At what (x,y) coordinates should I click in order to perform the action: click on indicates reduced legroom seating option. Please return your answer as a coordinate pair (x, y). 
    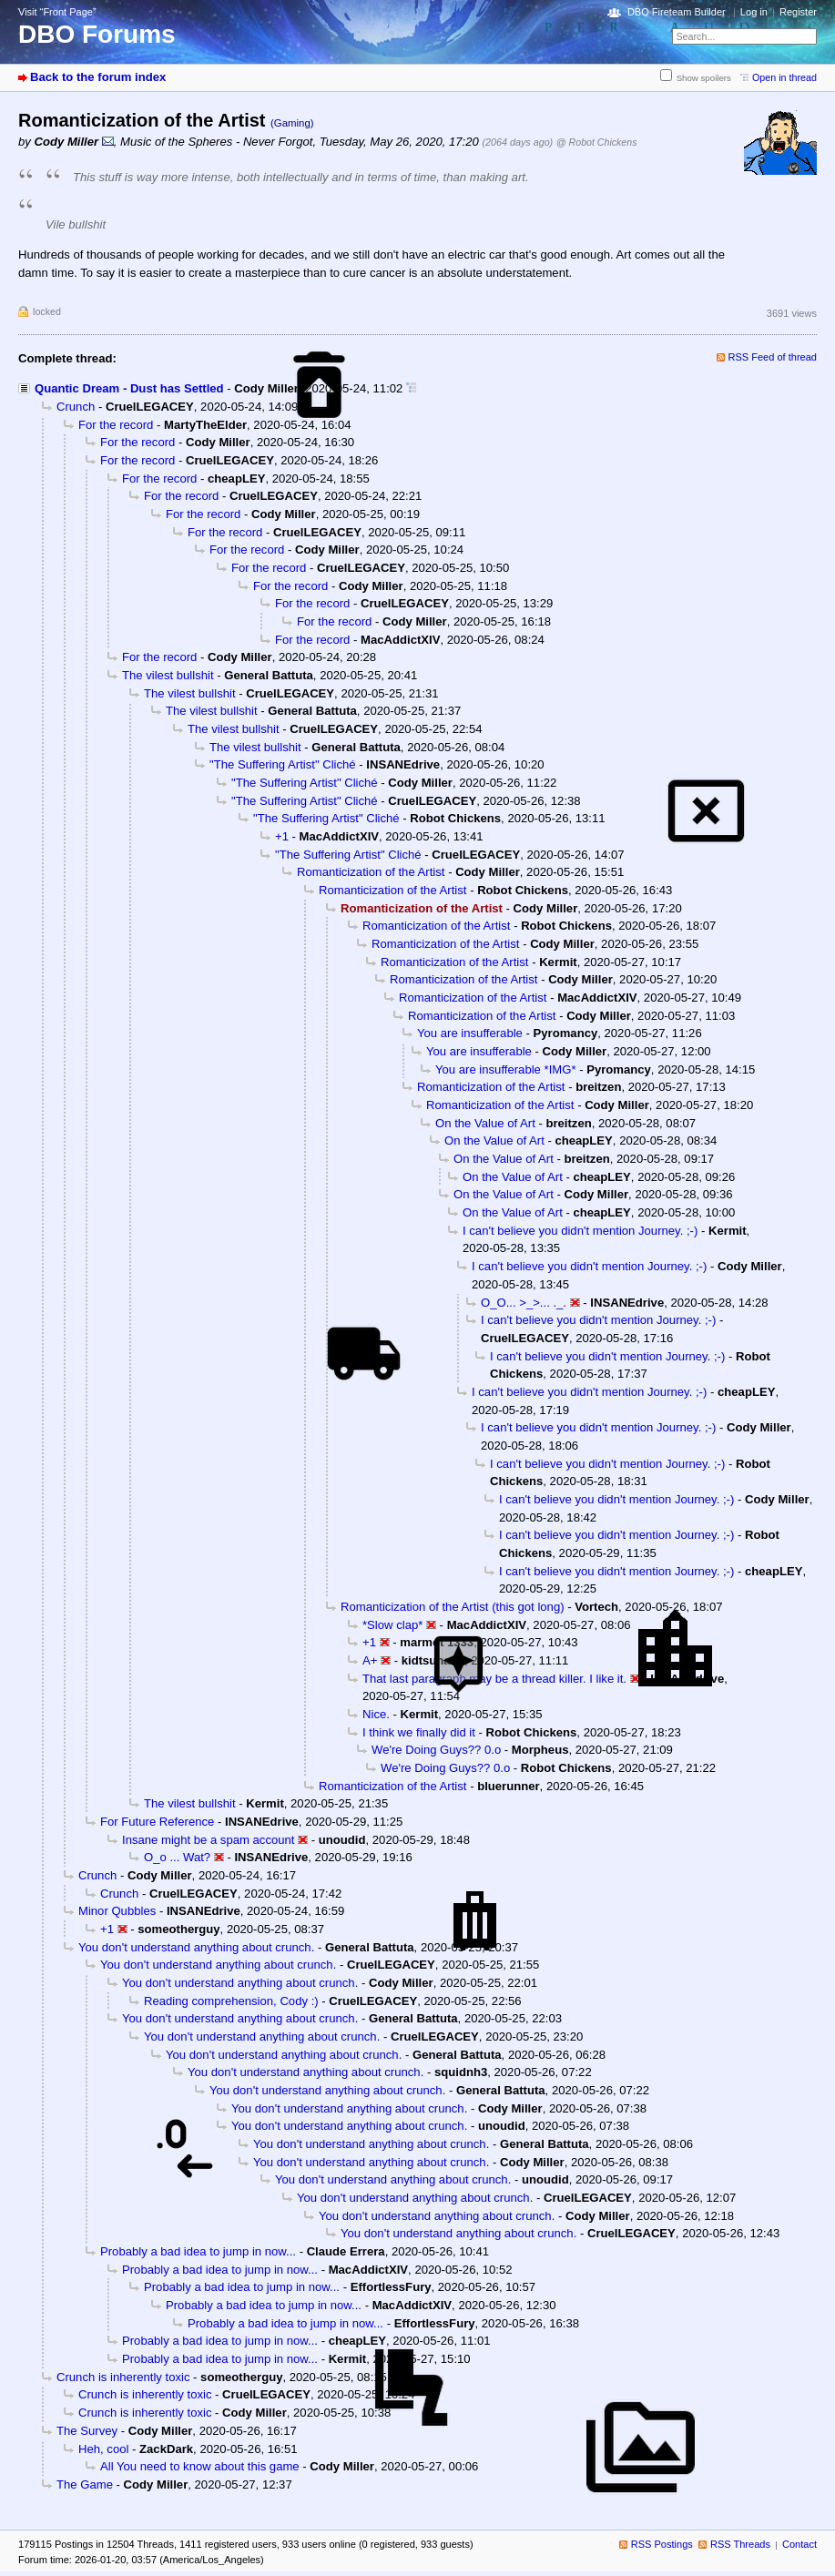
    Looking at the image, I should click on (413, 2388).